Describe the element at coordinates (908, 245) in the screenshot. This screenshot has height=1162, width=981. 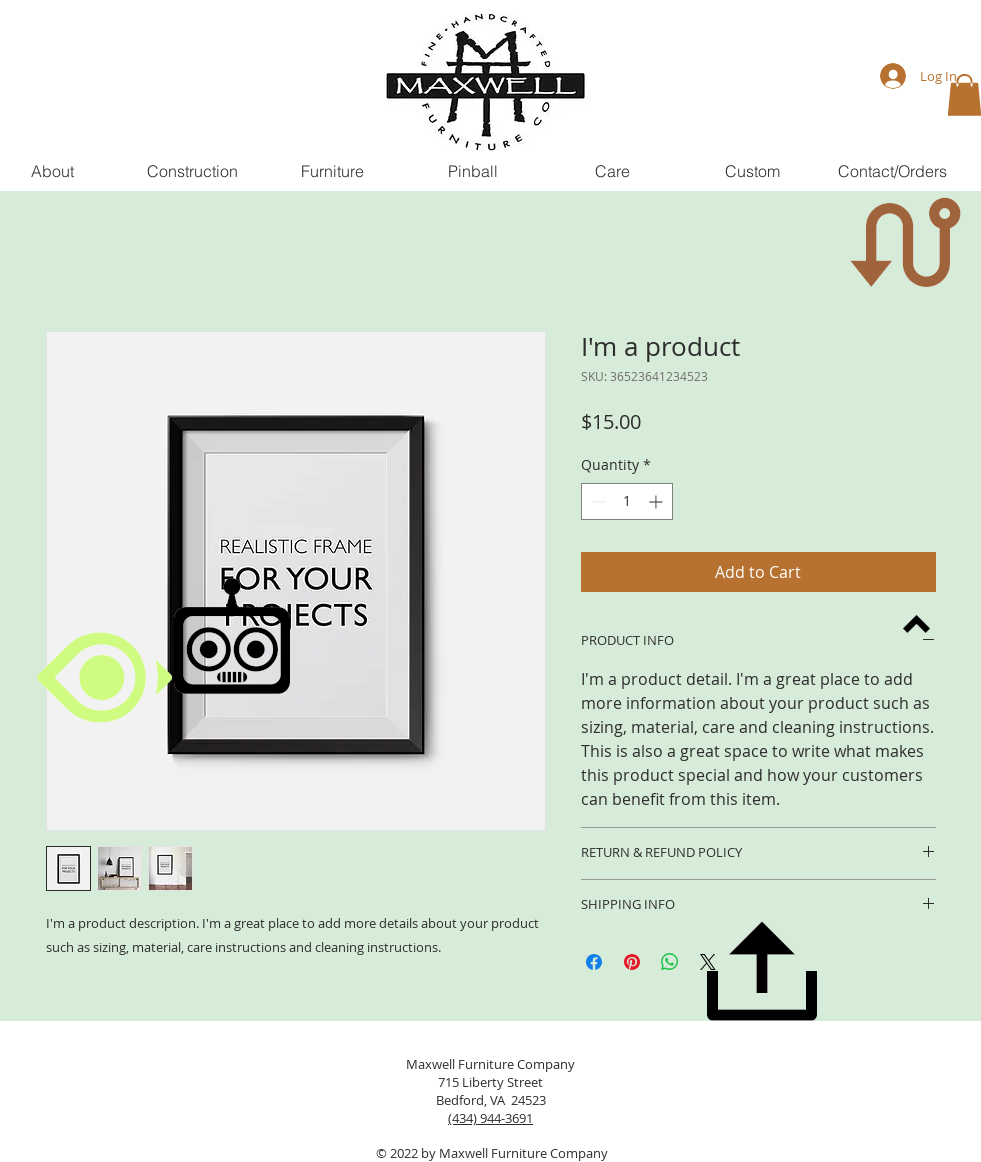
I see `view navigation route between two points` at that location.